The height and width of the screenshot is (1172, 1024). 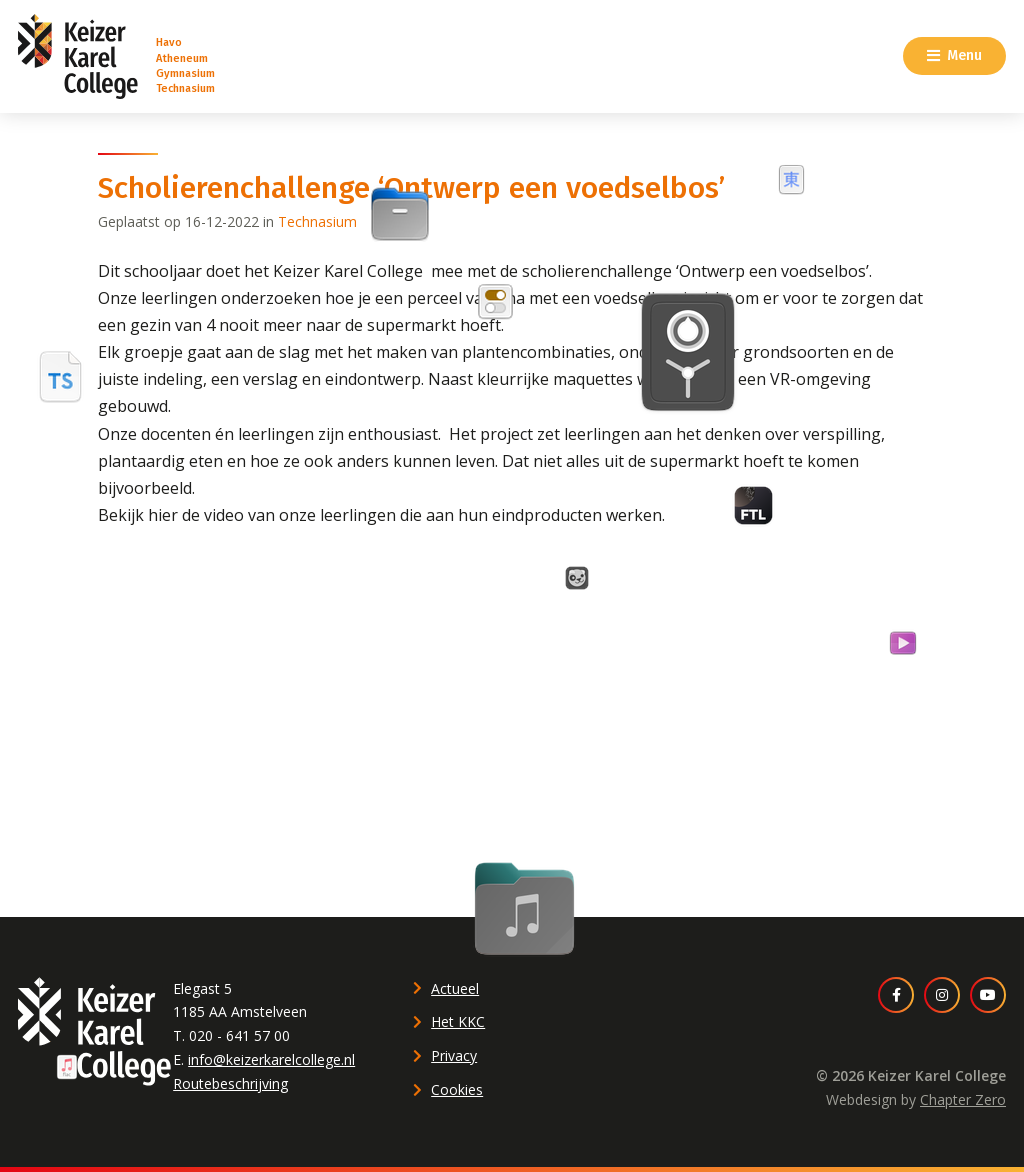 I want to click on open the backups application, so click(x=688, y=352).